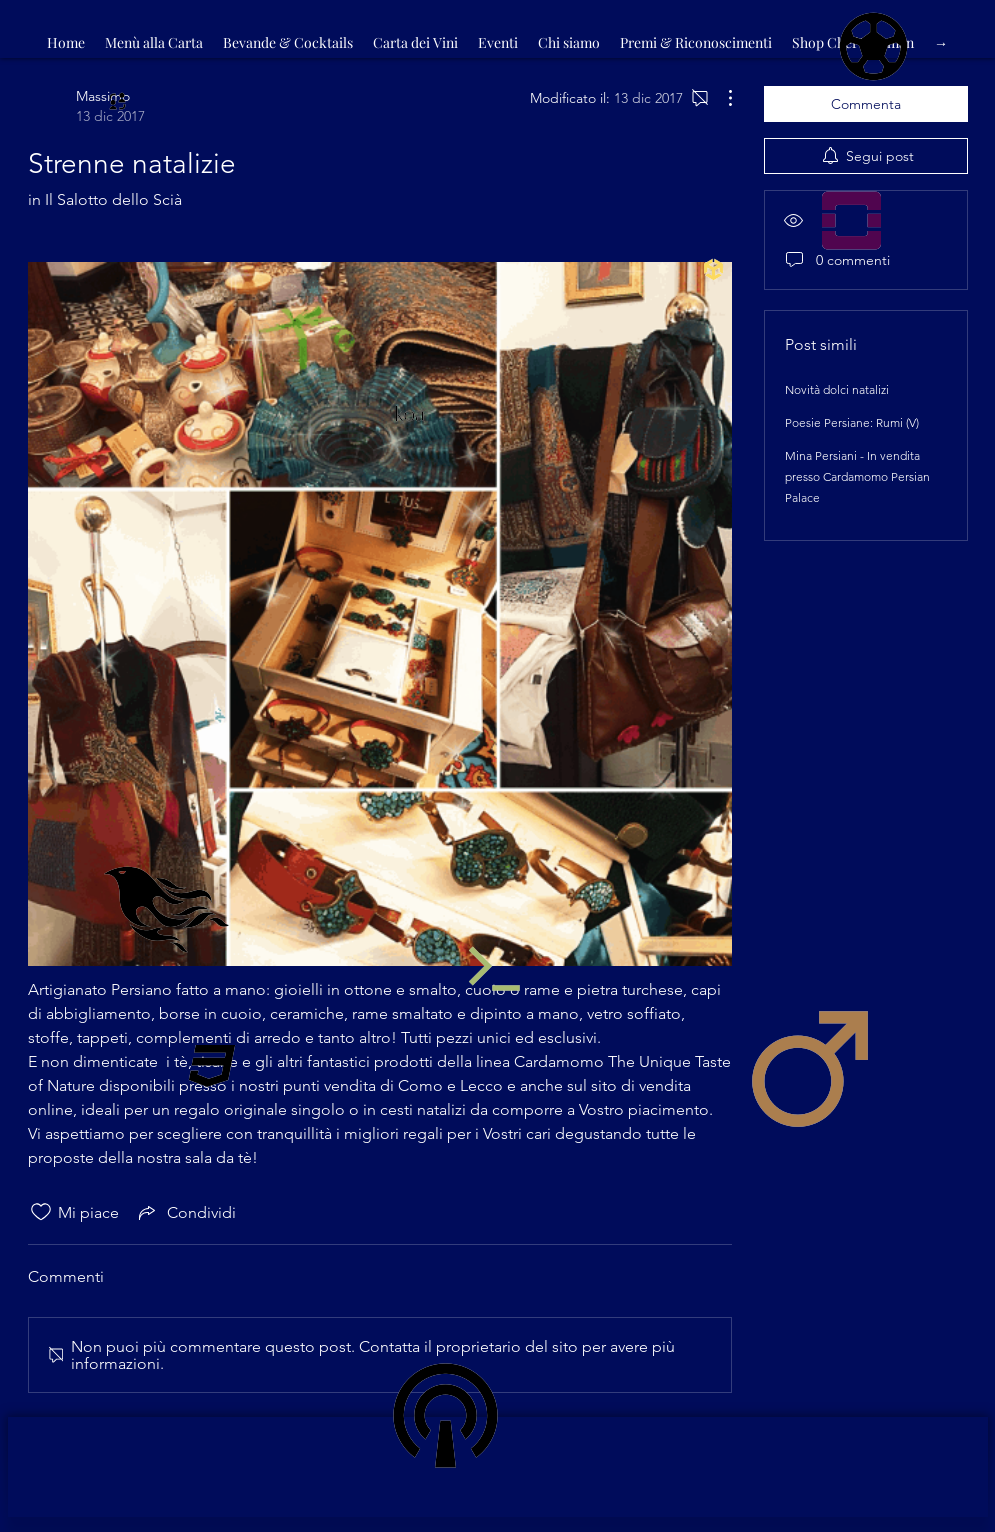 This screenshot has width=995, height=1532. I want to click on open the command line terminal, so click(495, 966).